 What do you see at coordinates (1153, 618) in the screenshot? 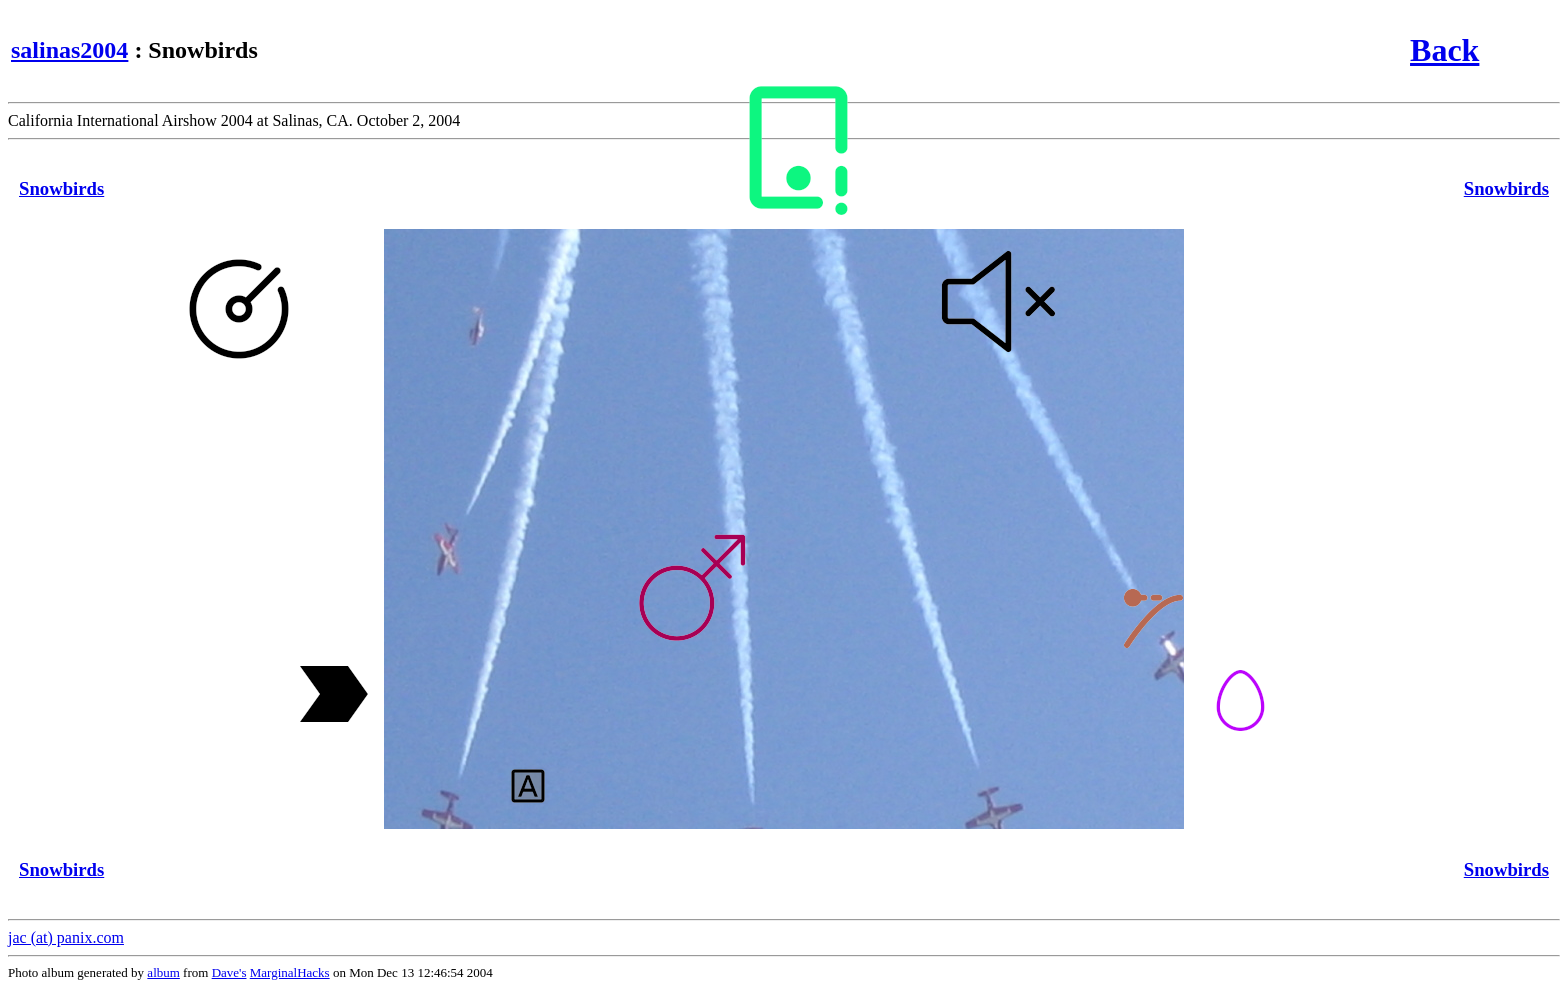
I see `adjust animation easing curve` at bounding box center [1153, 618].